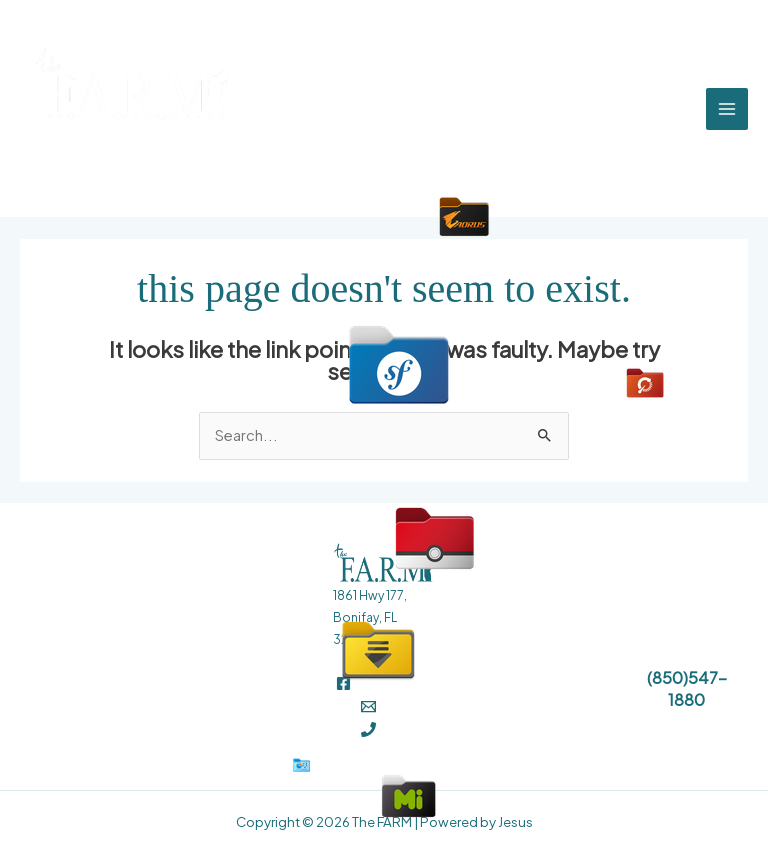 This screenshot has height=863, width=768. What do you see at coordinates (378, 652) in the screenshot?
I see `open your getgo download manager folder` at bounding box center [378, 652].